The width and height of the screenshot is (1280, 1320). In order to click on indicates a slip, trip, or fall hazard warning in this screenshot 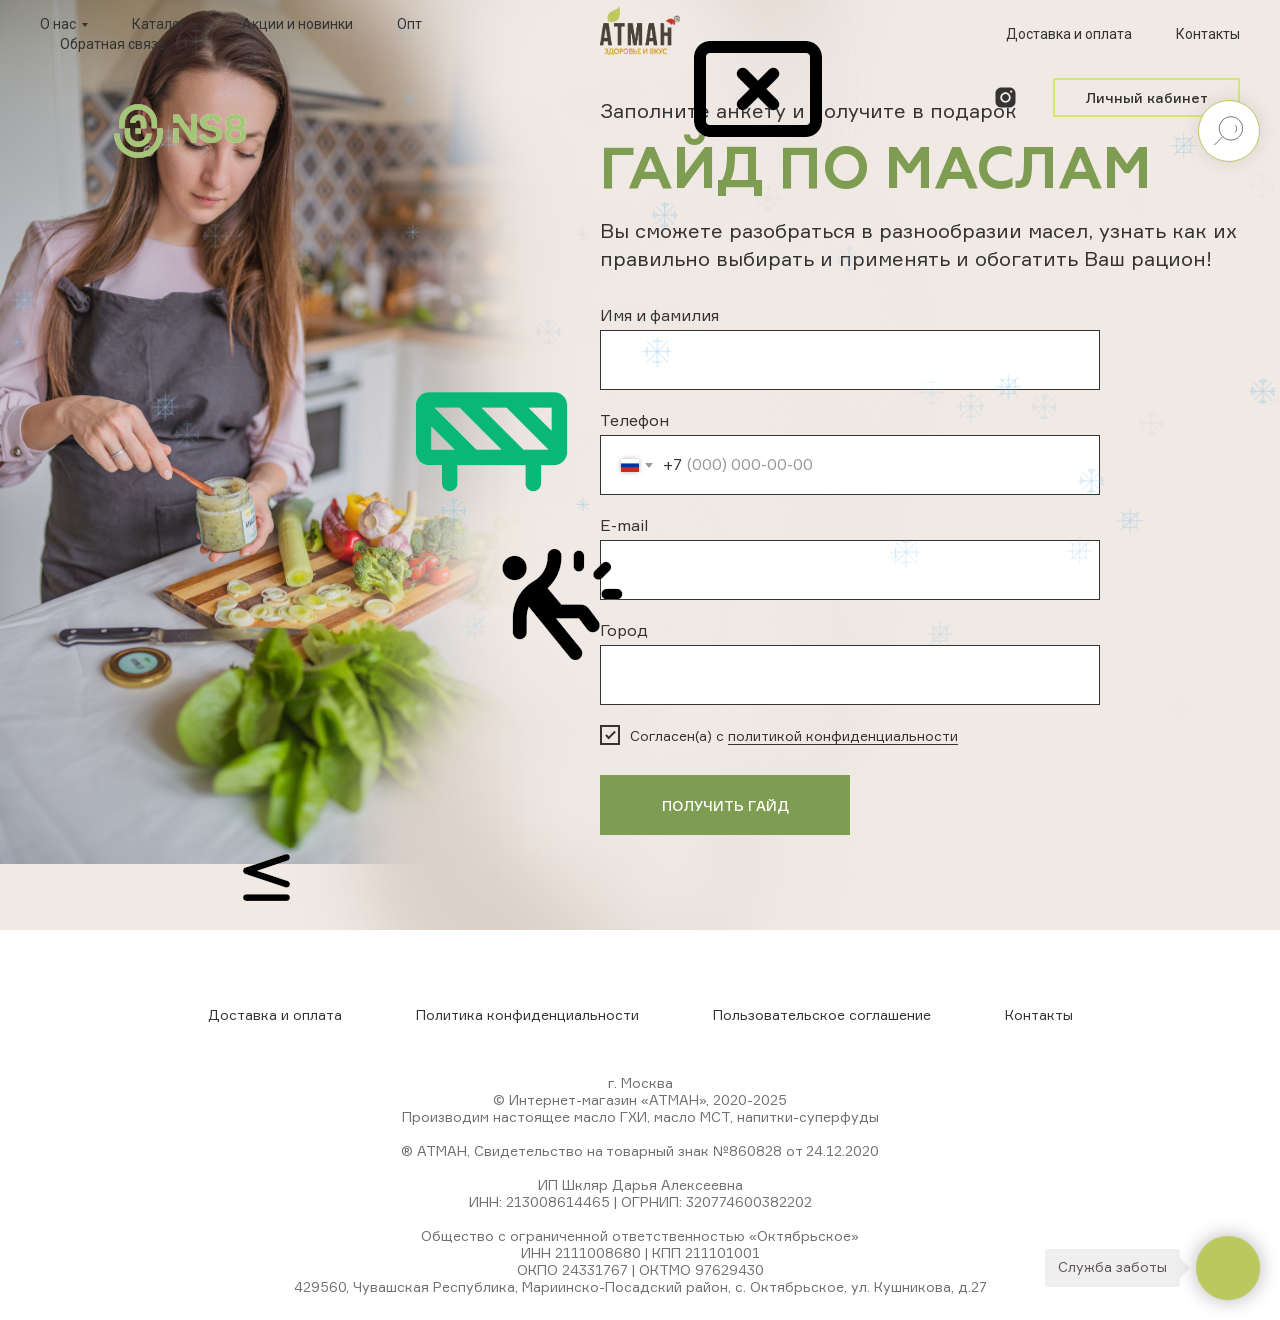, I will do `click(561, 604)`.